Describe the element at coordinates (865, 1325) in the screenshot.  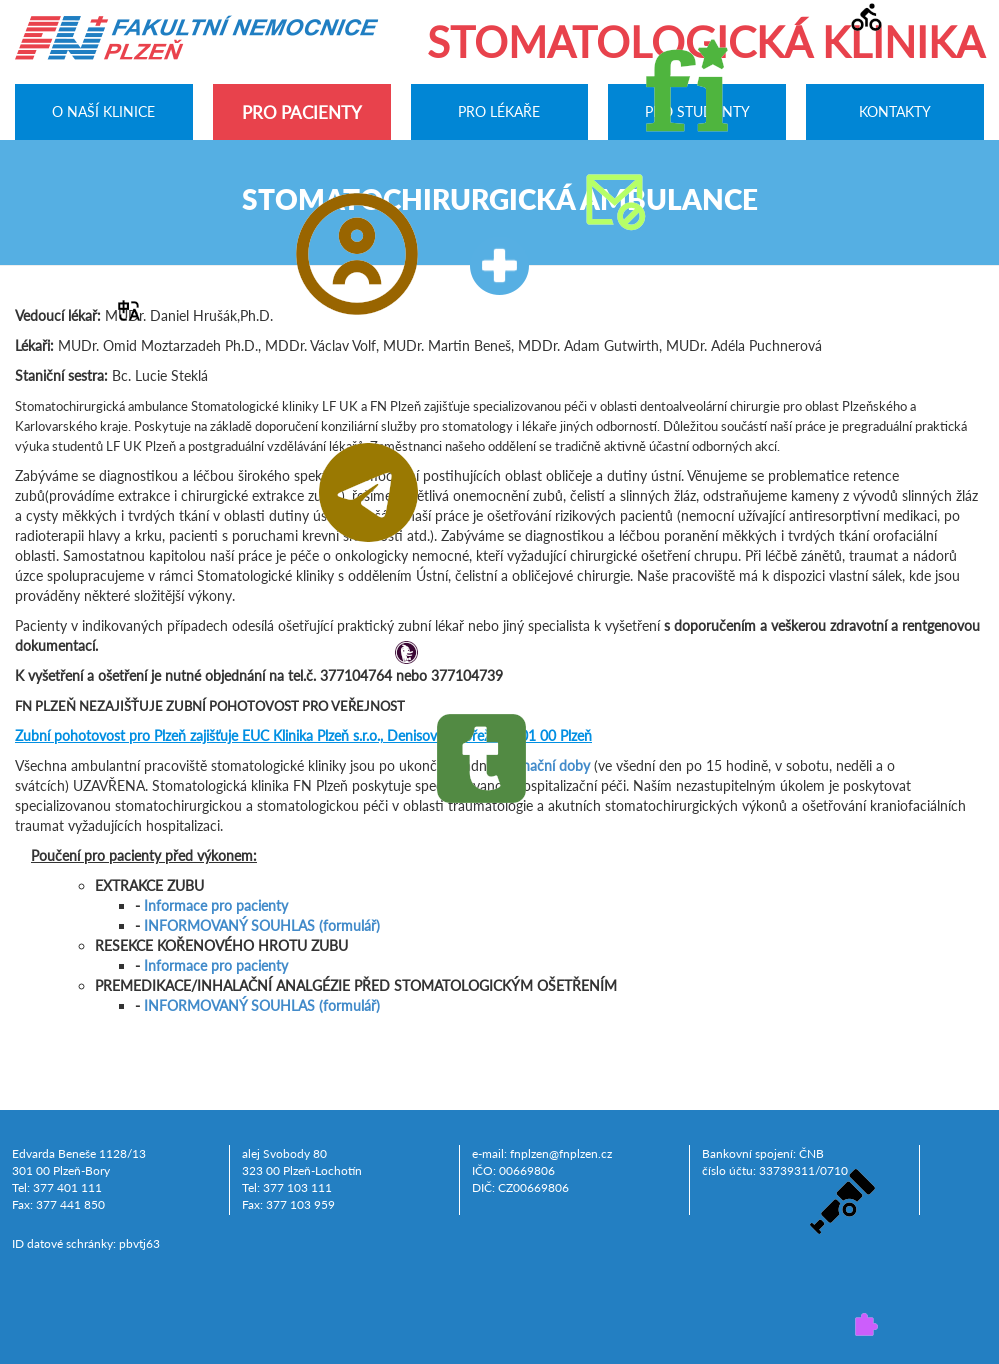
I see `access plugins or extensions` at that location.